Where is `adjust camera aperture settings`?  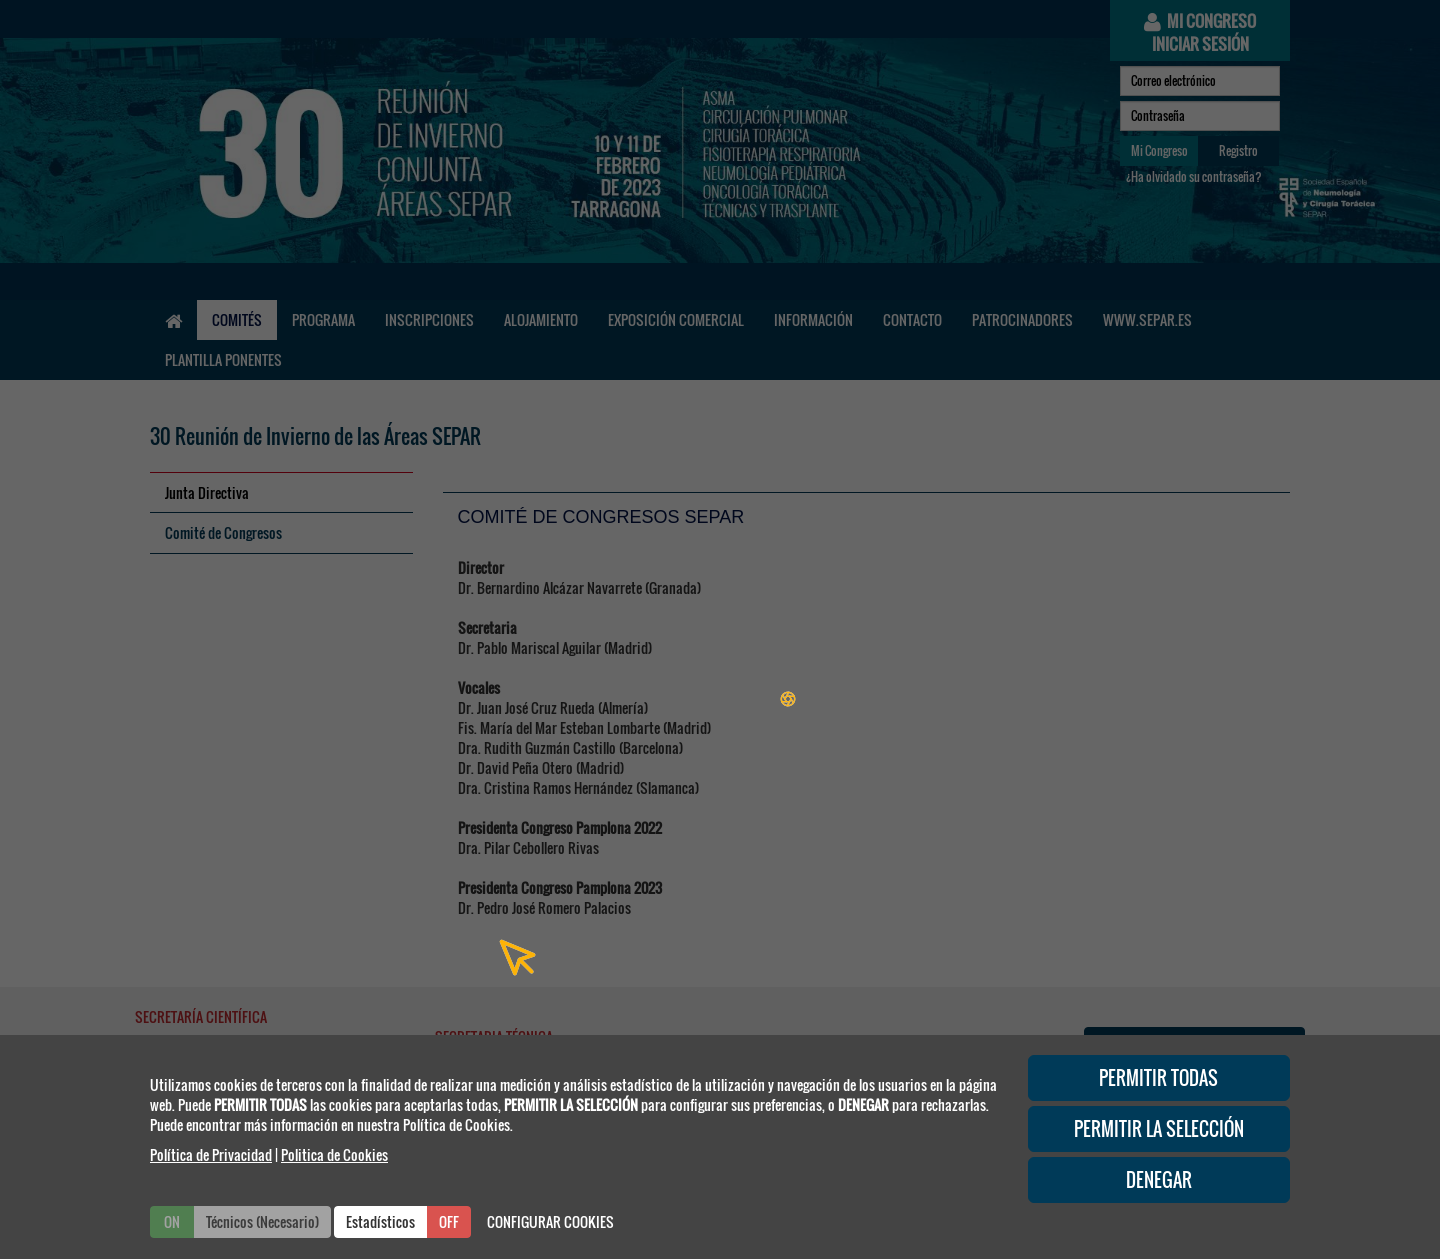
adjust camera aperture settings is located at coordinates (788, 699).